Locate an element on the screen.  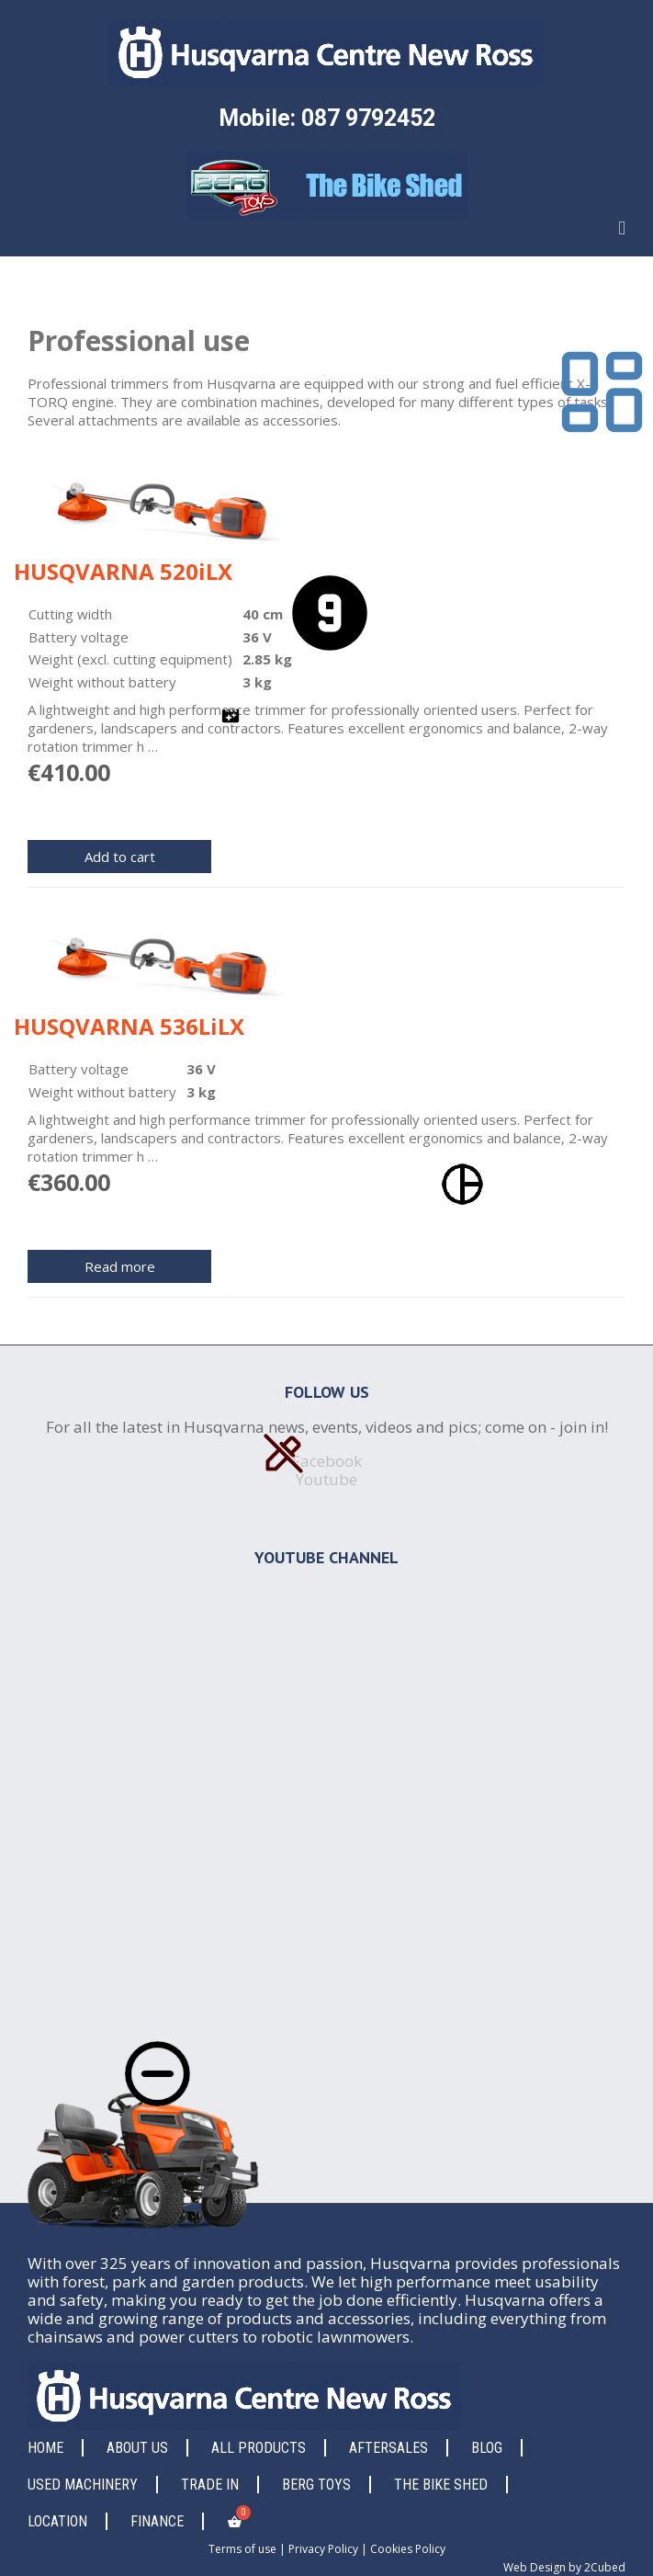
apply visual effects or filters to a video is located at coordinates (231, 716).